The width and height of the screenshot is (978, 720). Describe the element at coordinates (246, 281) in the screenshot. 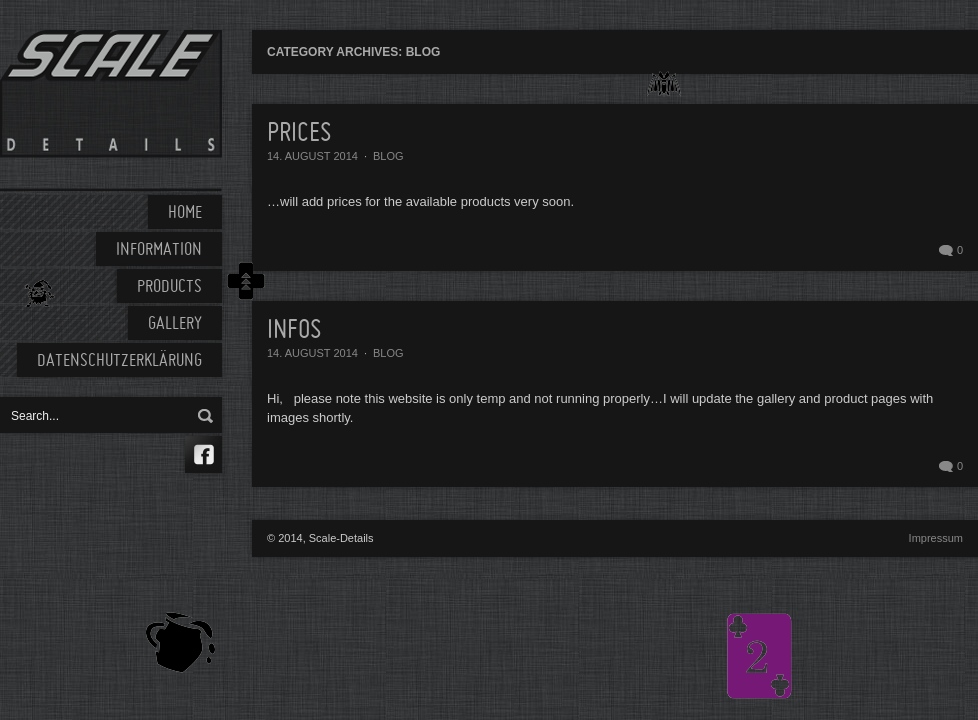

I see `increase health or healing power-up` at that location.